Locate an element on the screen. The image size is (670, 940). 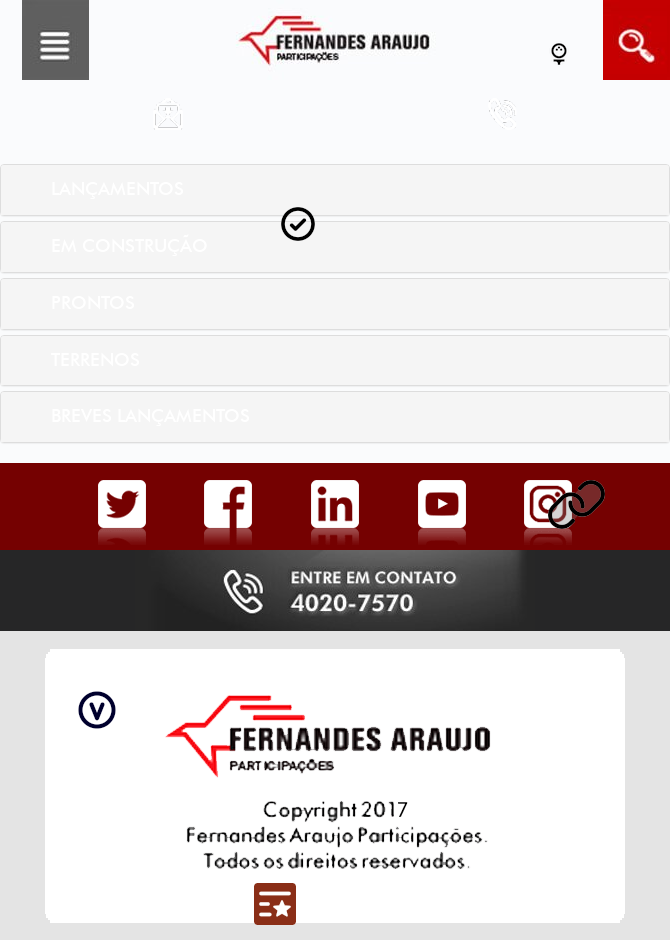
access golf-related features or scores is located at coordinates (559, 54).